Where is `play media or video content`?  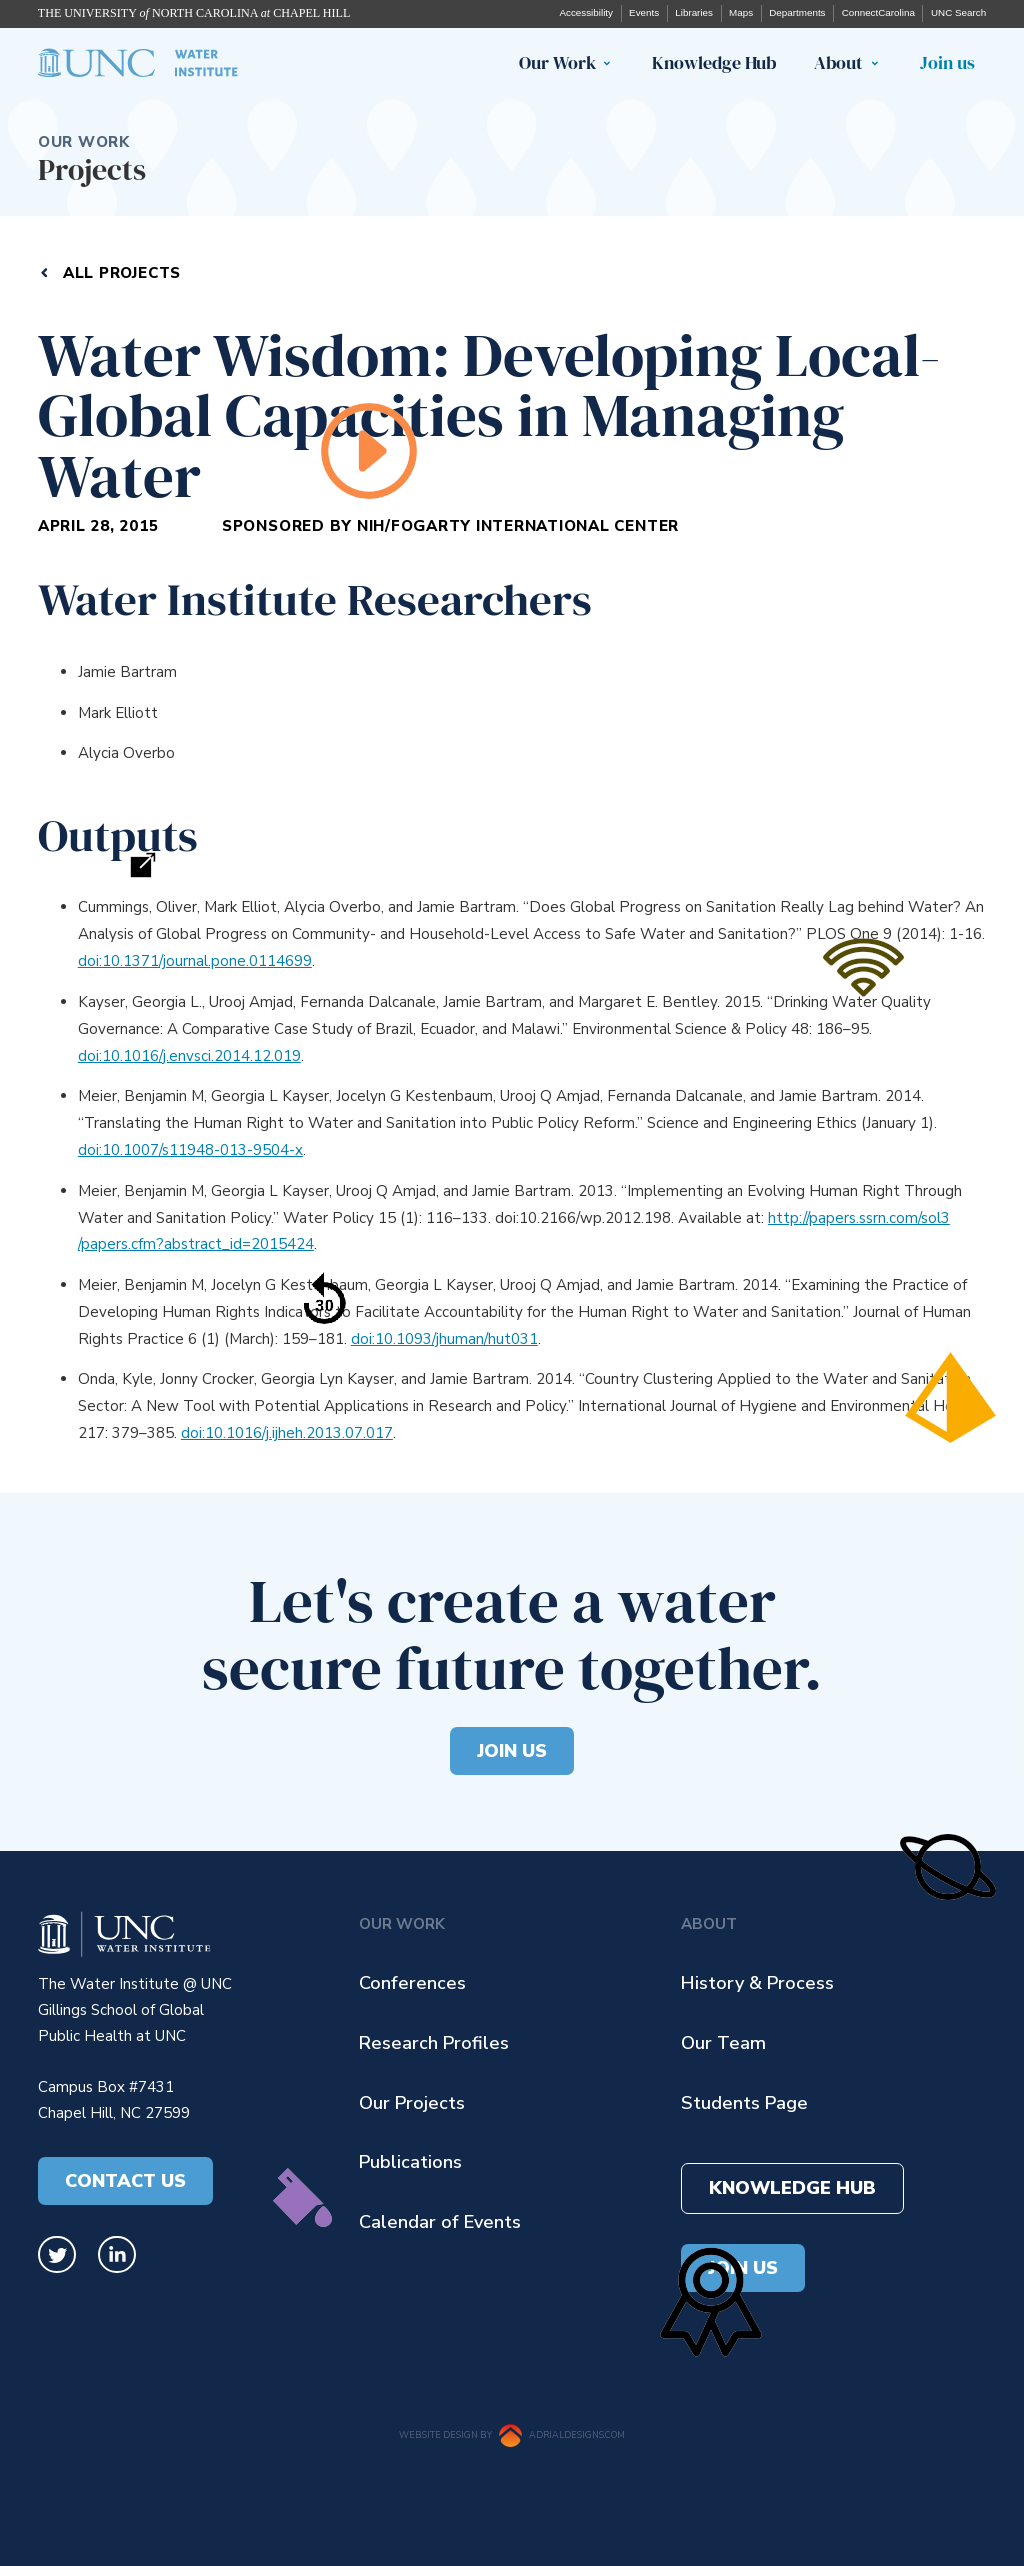 play media or video content is located at coordinates (369, 451).